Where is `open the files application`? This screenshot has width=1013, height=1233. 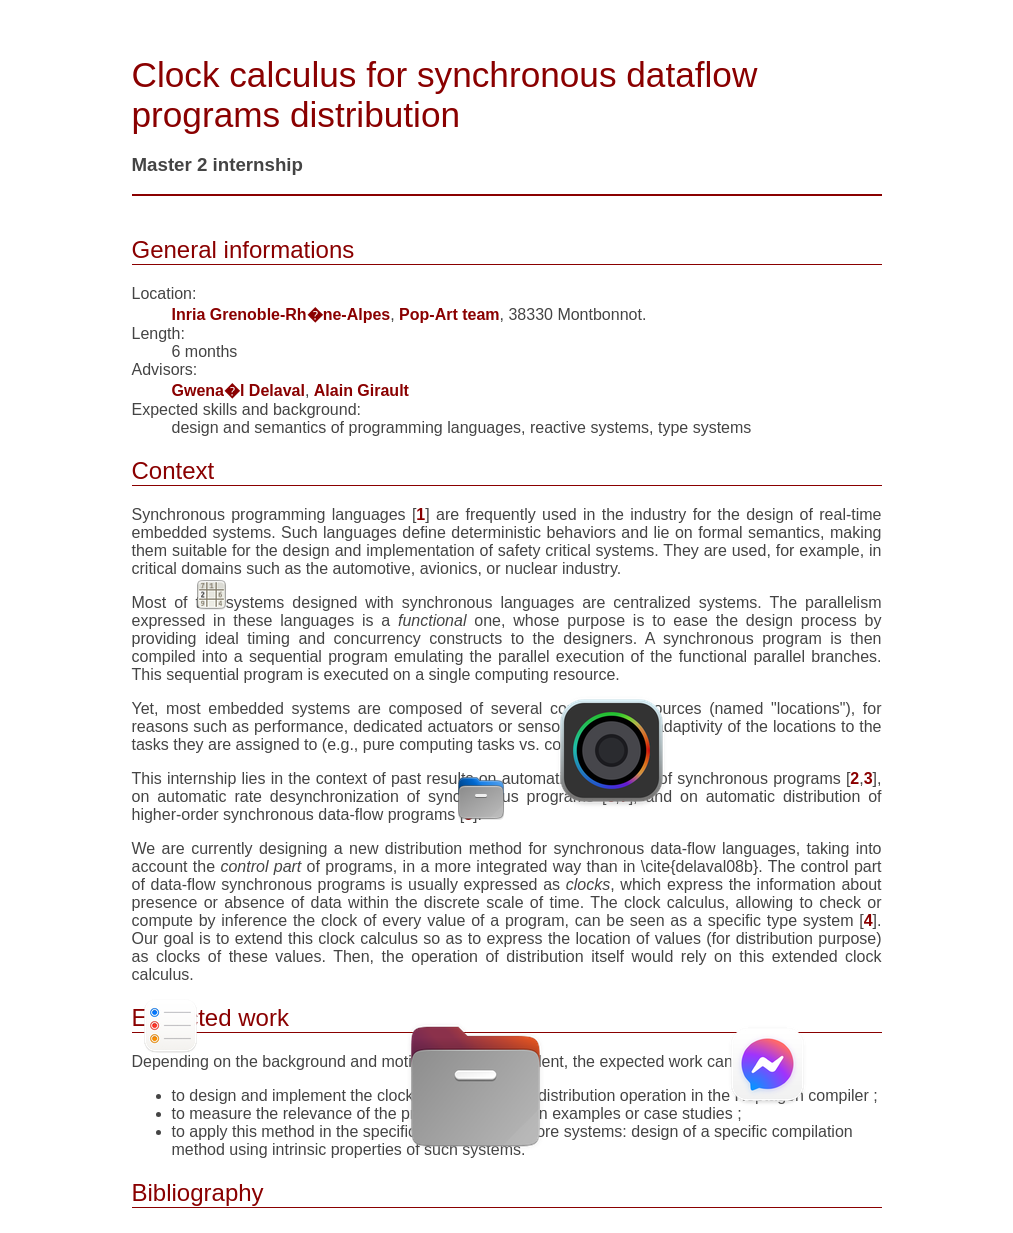 open the files application is located at coordinates (481, 798).